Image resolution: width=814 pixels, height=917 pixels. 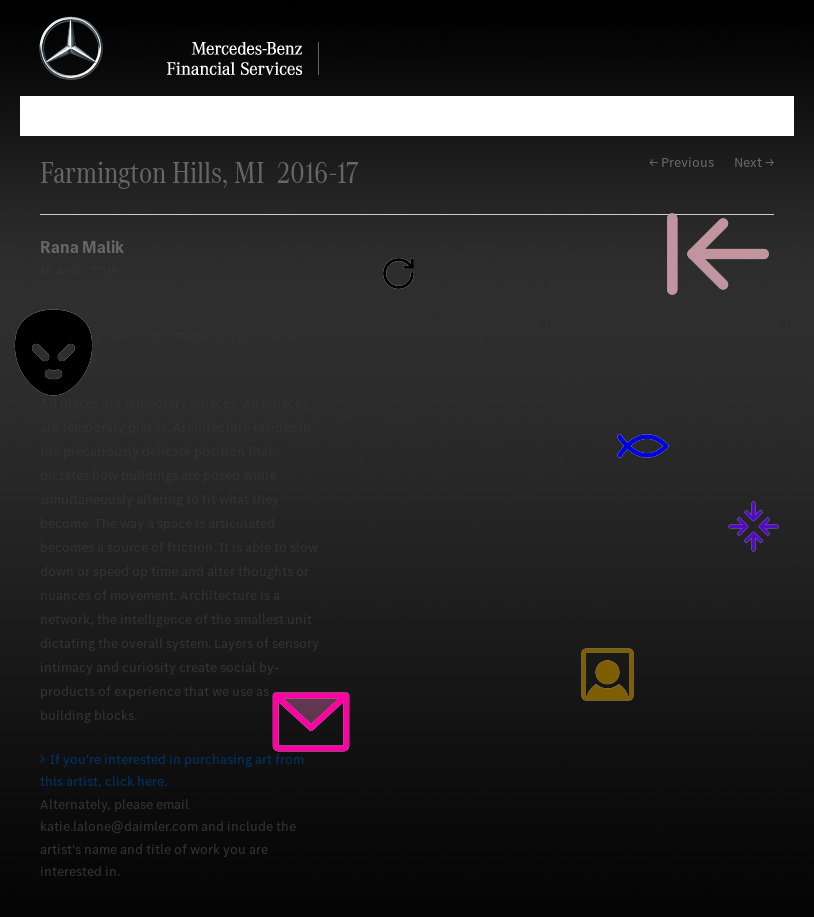 What do you see at coordinates (643, 446) in the screenshot?
I see `ichthys or christian fish symbol` at bounding box center [643, 446].